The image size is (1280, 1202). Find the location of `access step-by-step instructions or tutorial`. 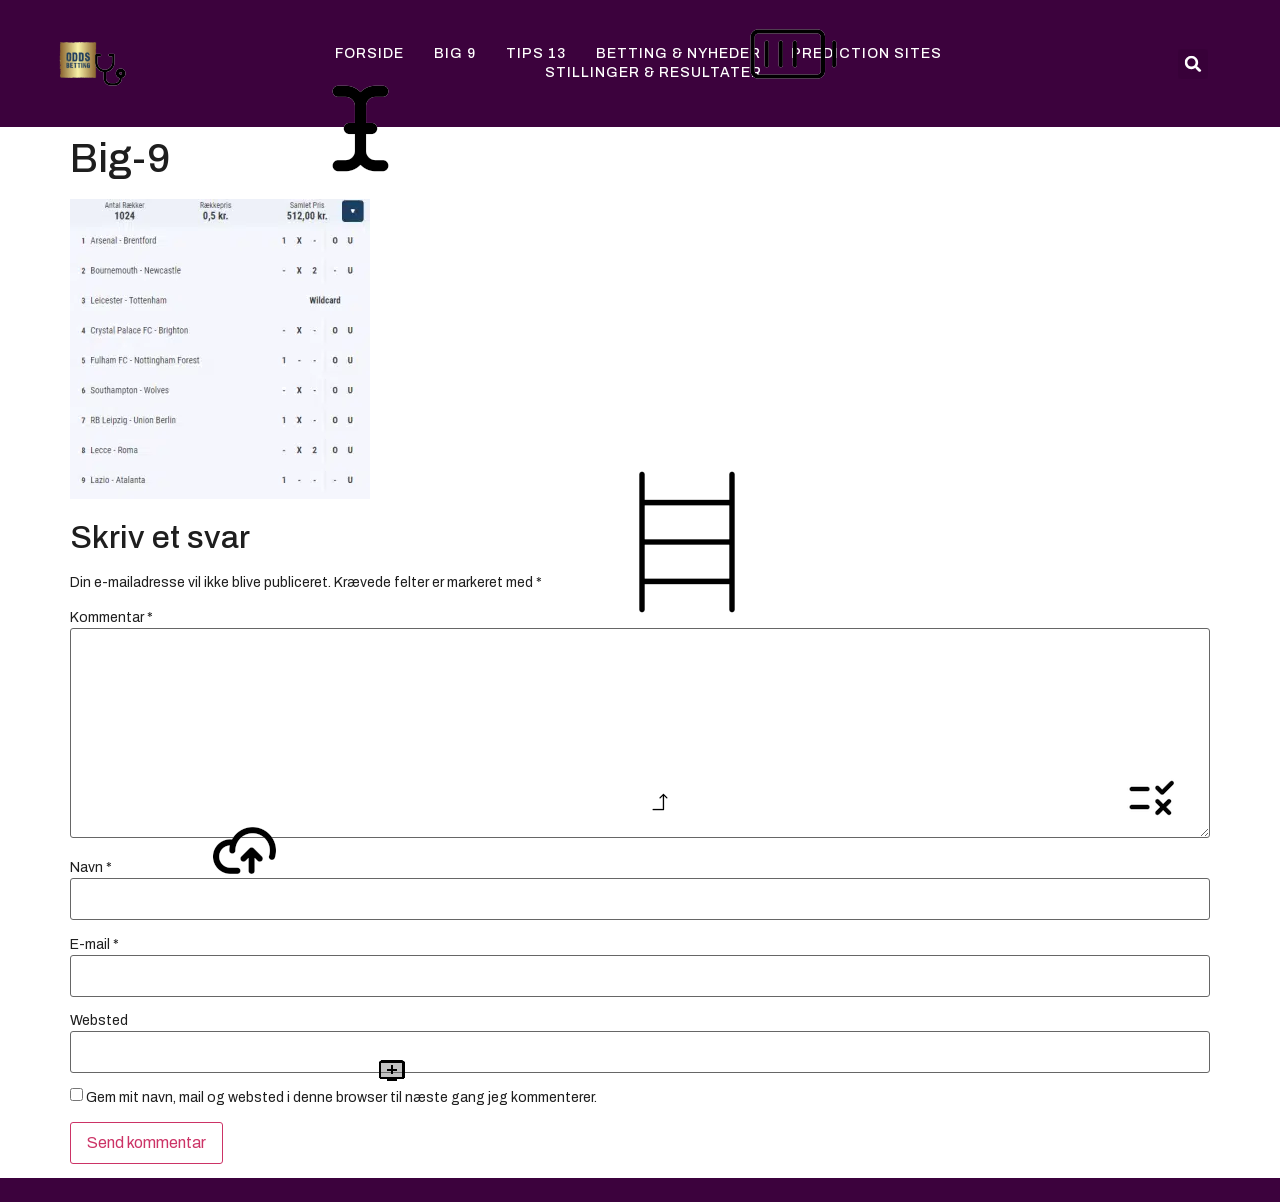

access step-by-step instructions or tutorial is located at coordinates (687, 542).